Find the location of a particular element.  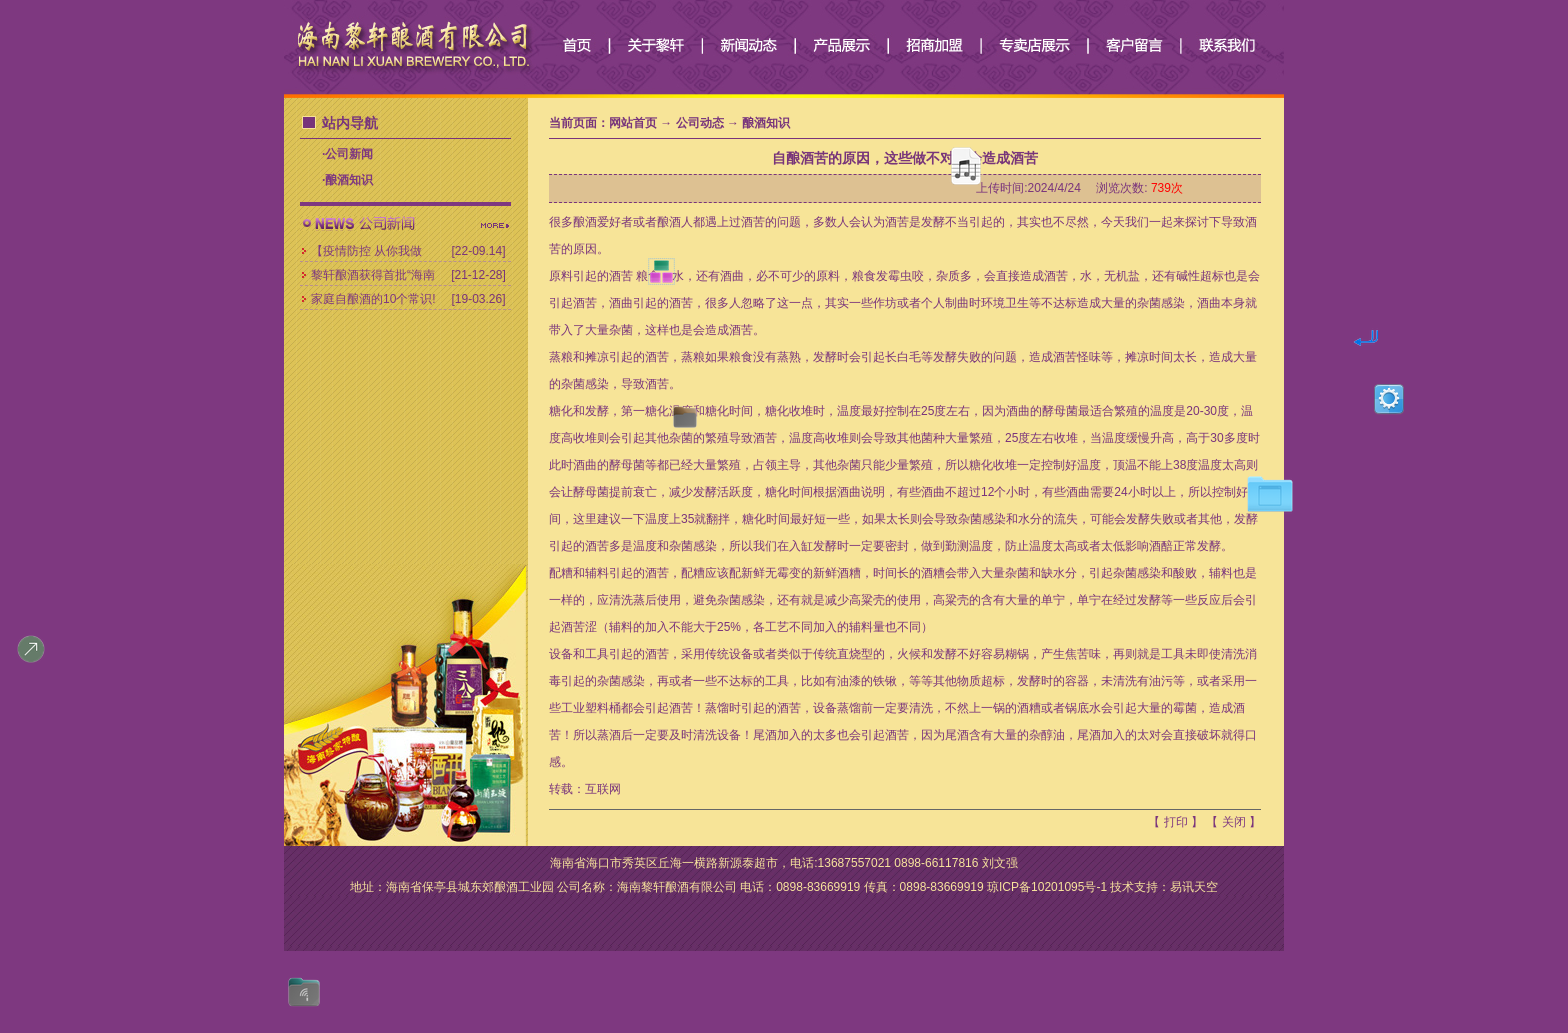

reply to all recipients of an email is located at coordinates (1365, 336).